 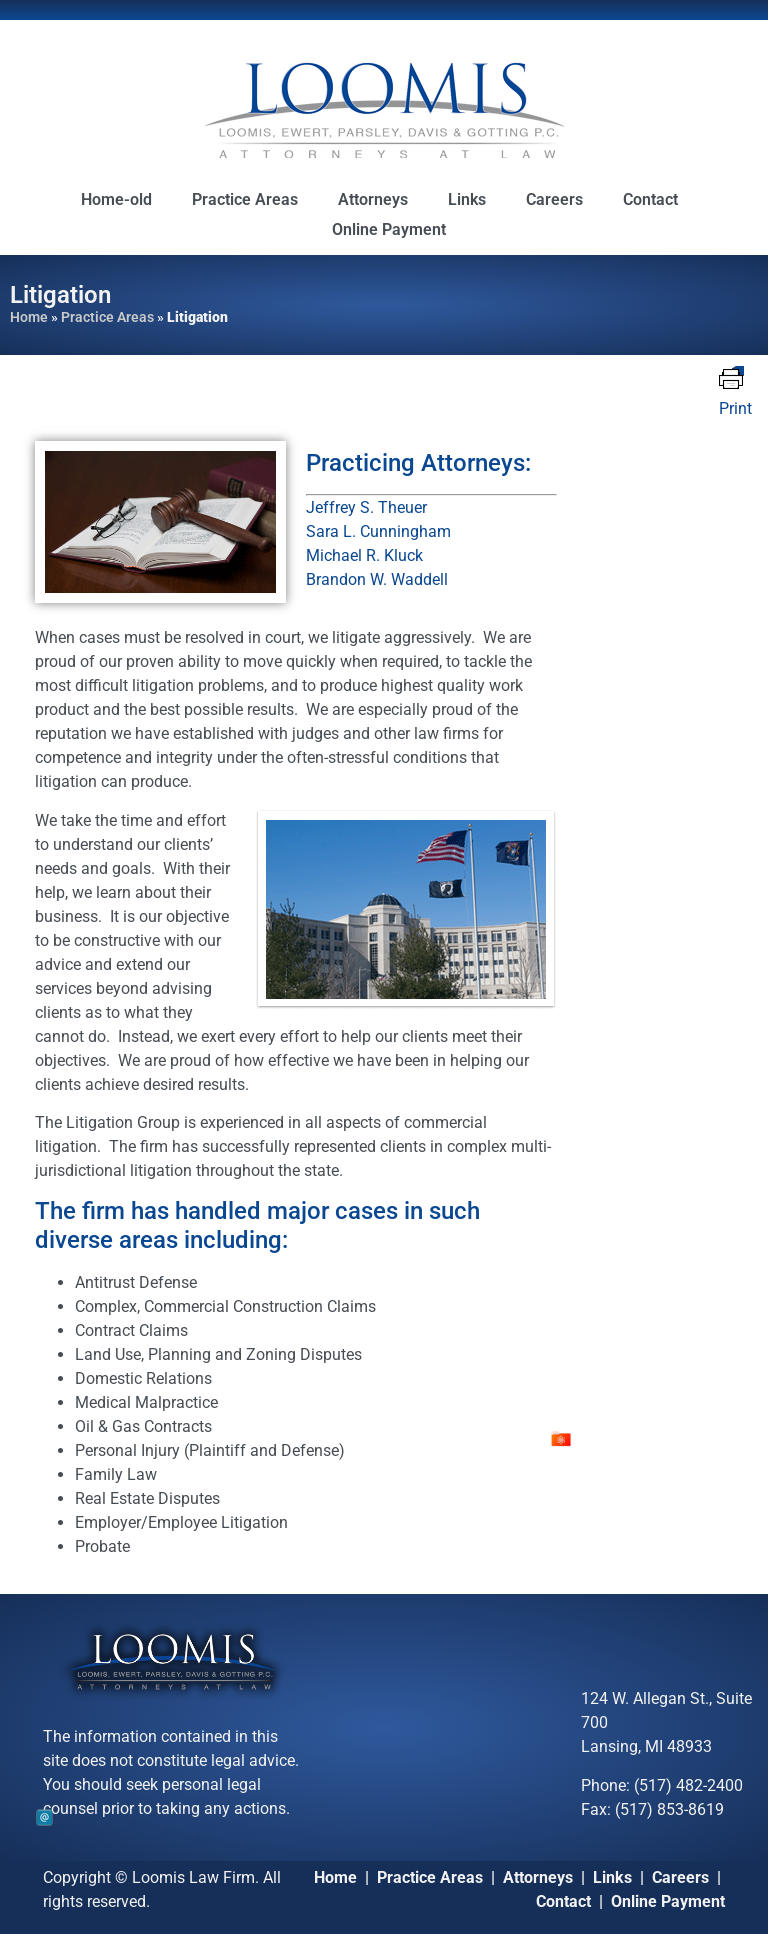 What do you see at coordinates (561, 1439) in the screenshot?
I see `open physics course materials folder` at bounding box center [561, 1439].